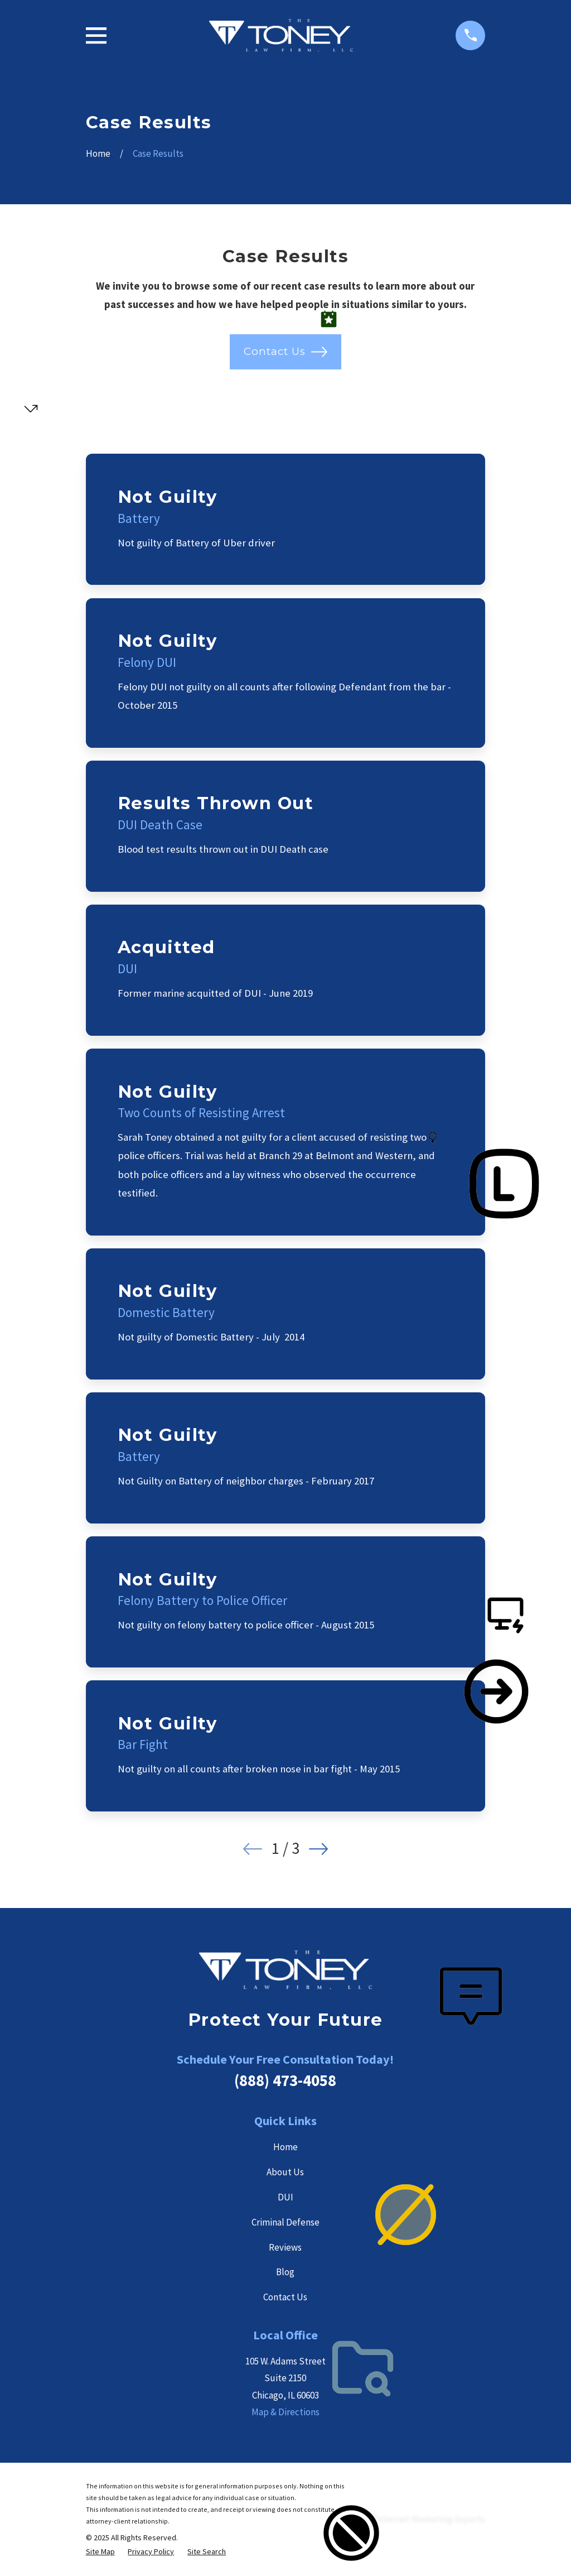  What do you see at coordinates (351, 2533) in the screenshot?
I see `indicates a blocked or prohibited action` at bounding box center [351, 2533].